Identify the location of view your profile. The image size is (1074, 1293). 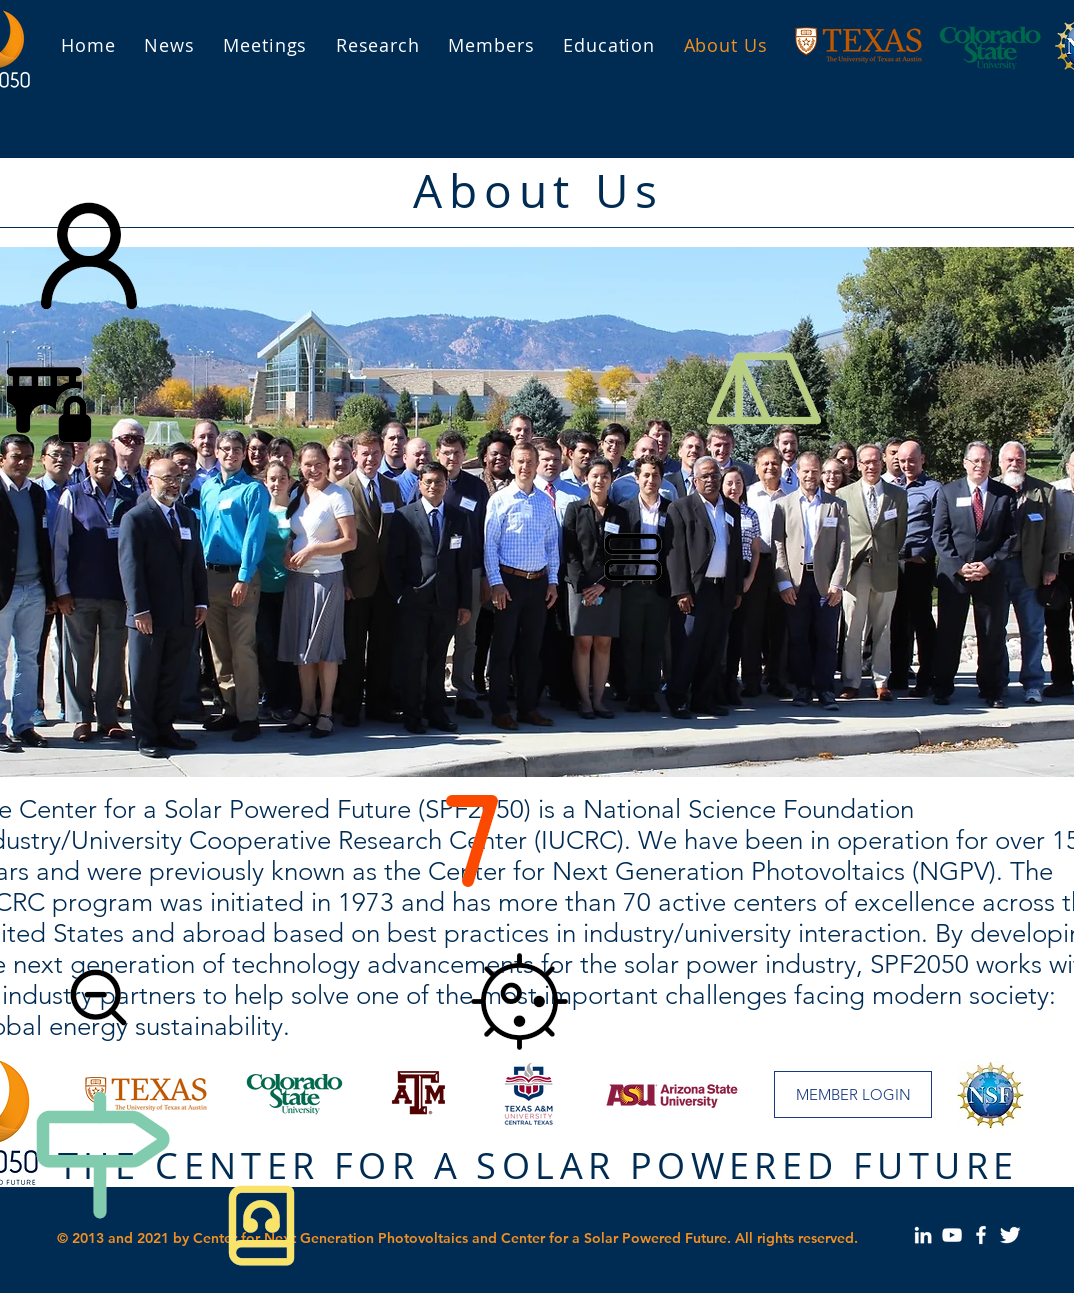
(89, 256).